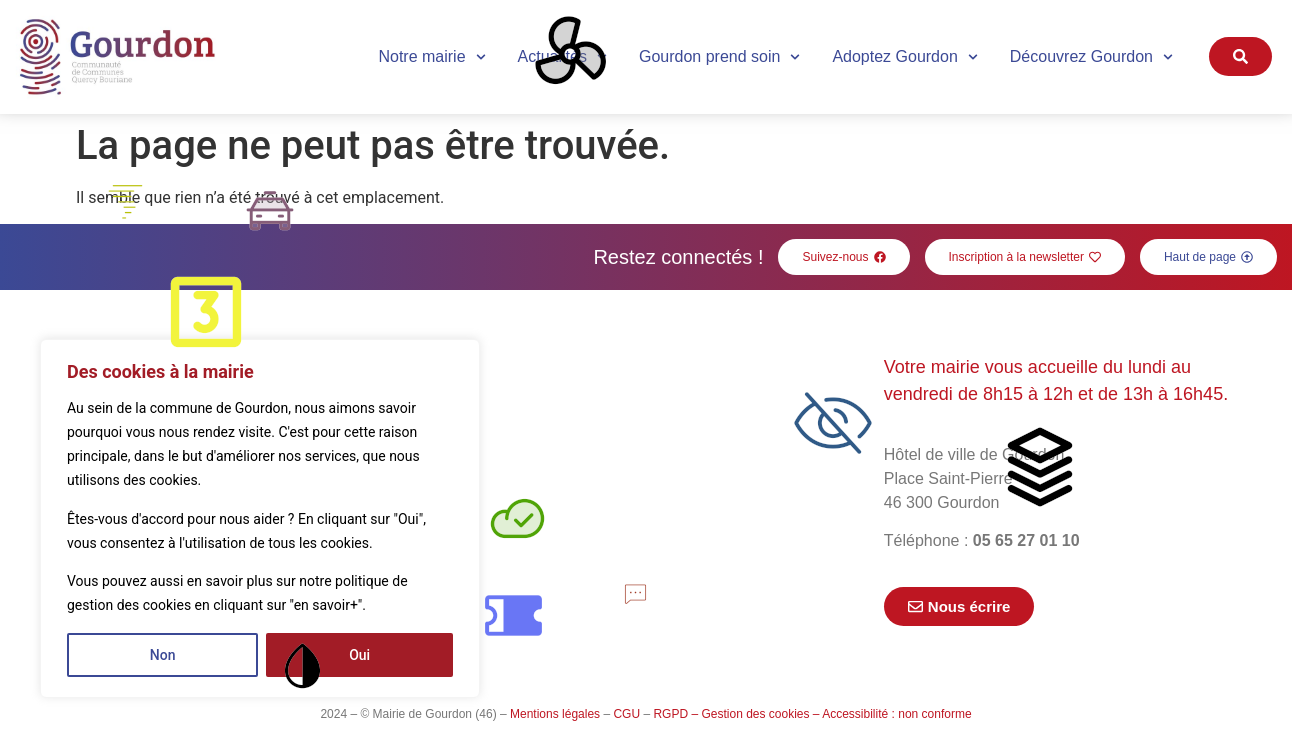 The width and height of the screenshot is (1292, 738). I want to click on adjust color saturation or contrast settings, so click(302, 667).